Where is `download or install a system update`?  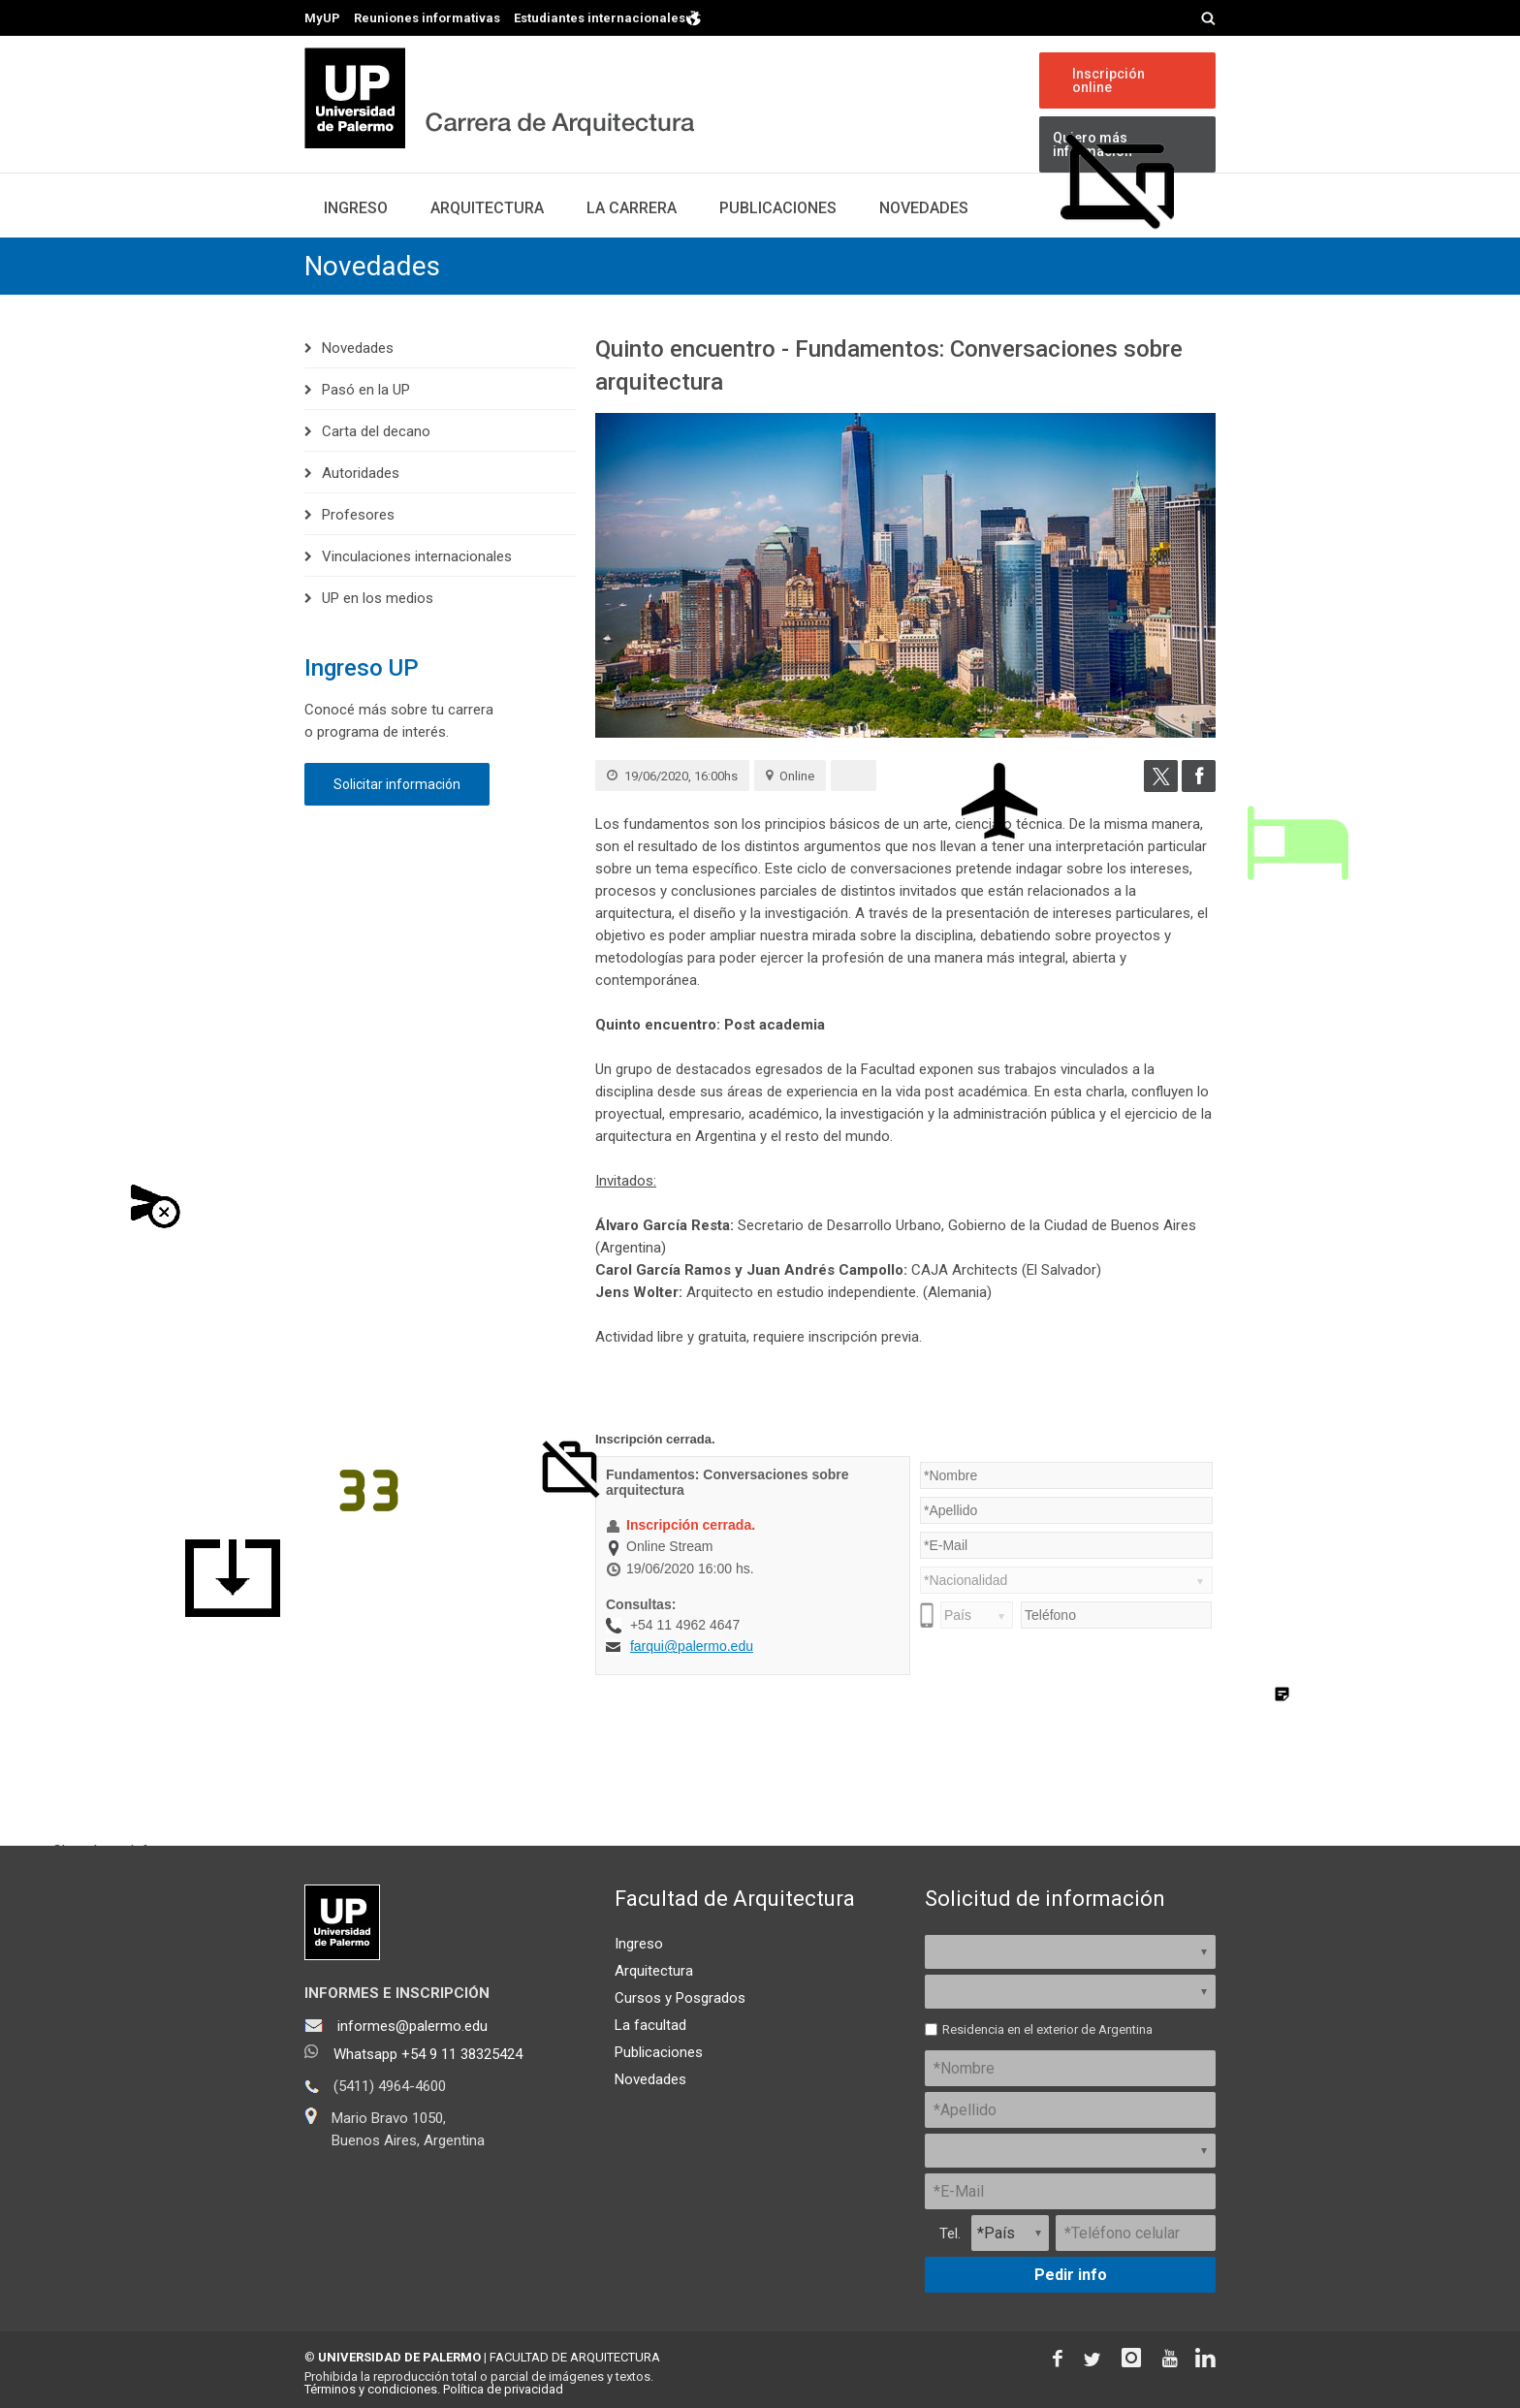
download or install a system update is located at coordinates (233, 1578).